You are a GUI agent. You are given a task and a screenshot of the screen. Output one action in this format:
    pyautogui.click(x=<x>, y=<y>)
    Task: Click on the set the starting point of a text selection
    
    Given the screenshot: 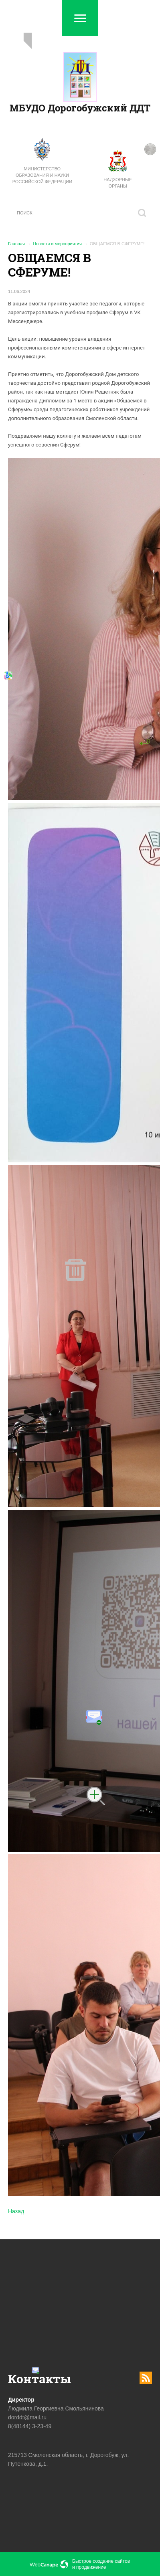 What is the action you would take?
    pyautogui.click(x=28, y=41)
    